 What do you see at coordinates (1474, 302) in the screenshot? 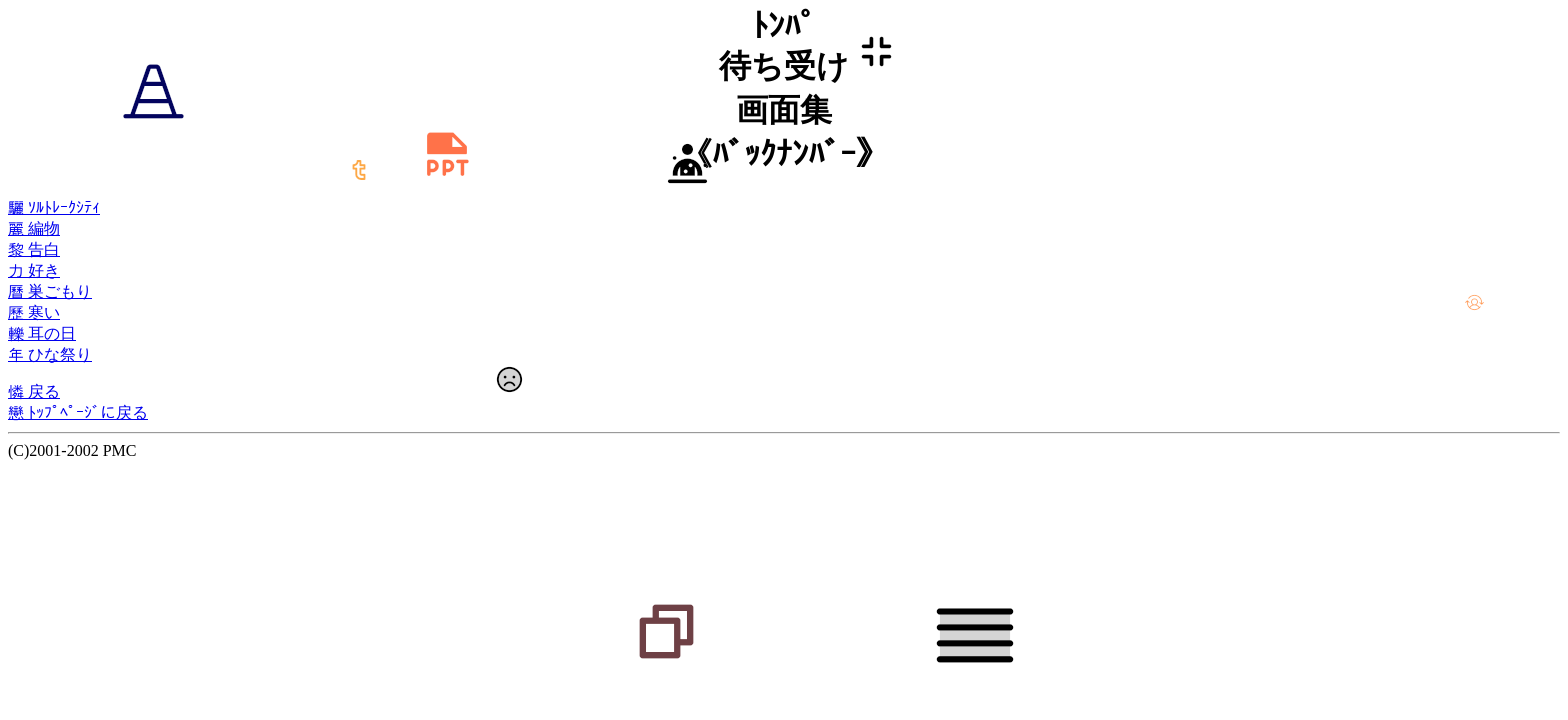
I see `switch between user accounts` at bounding box center [1474, 302].